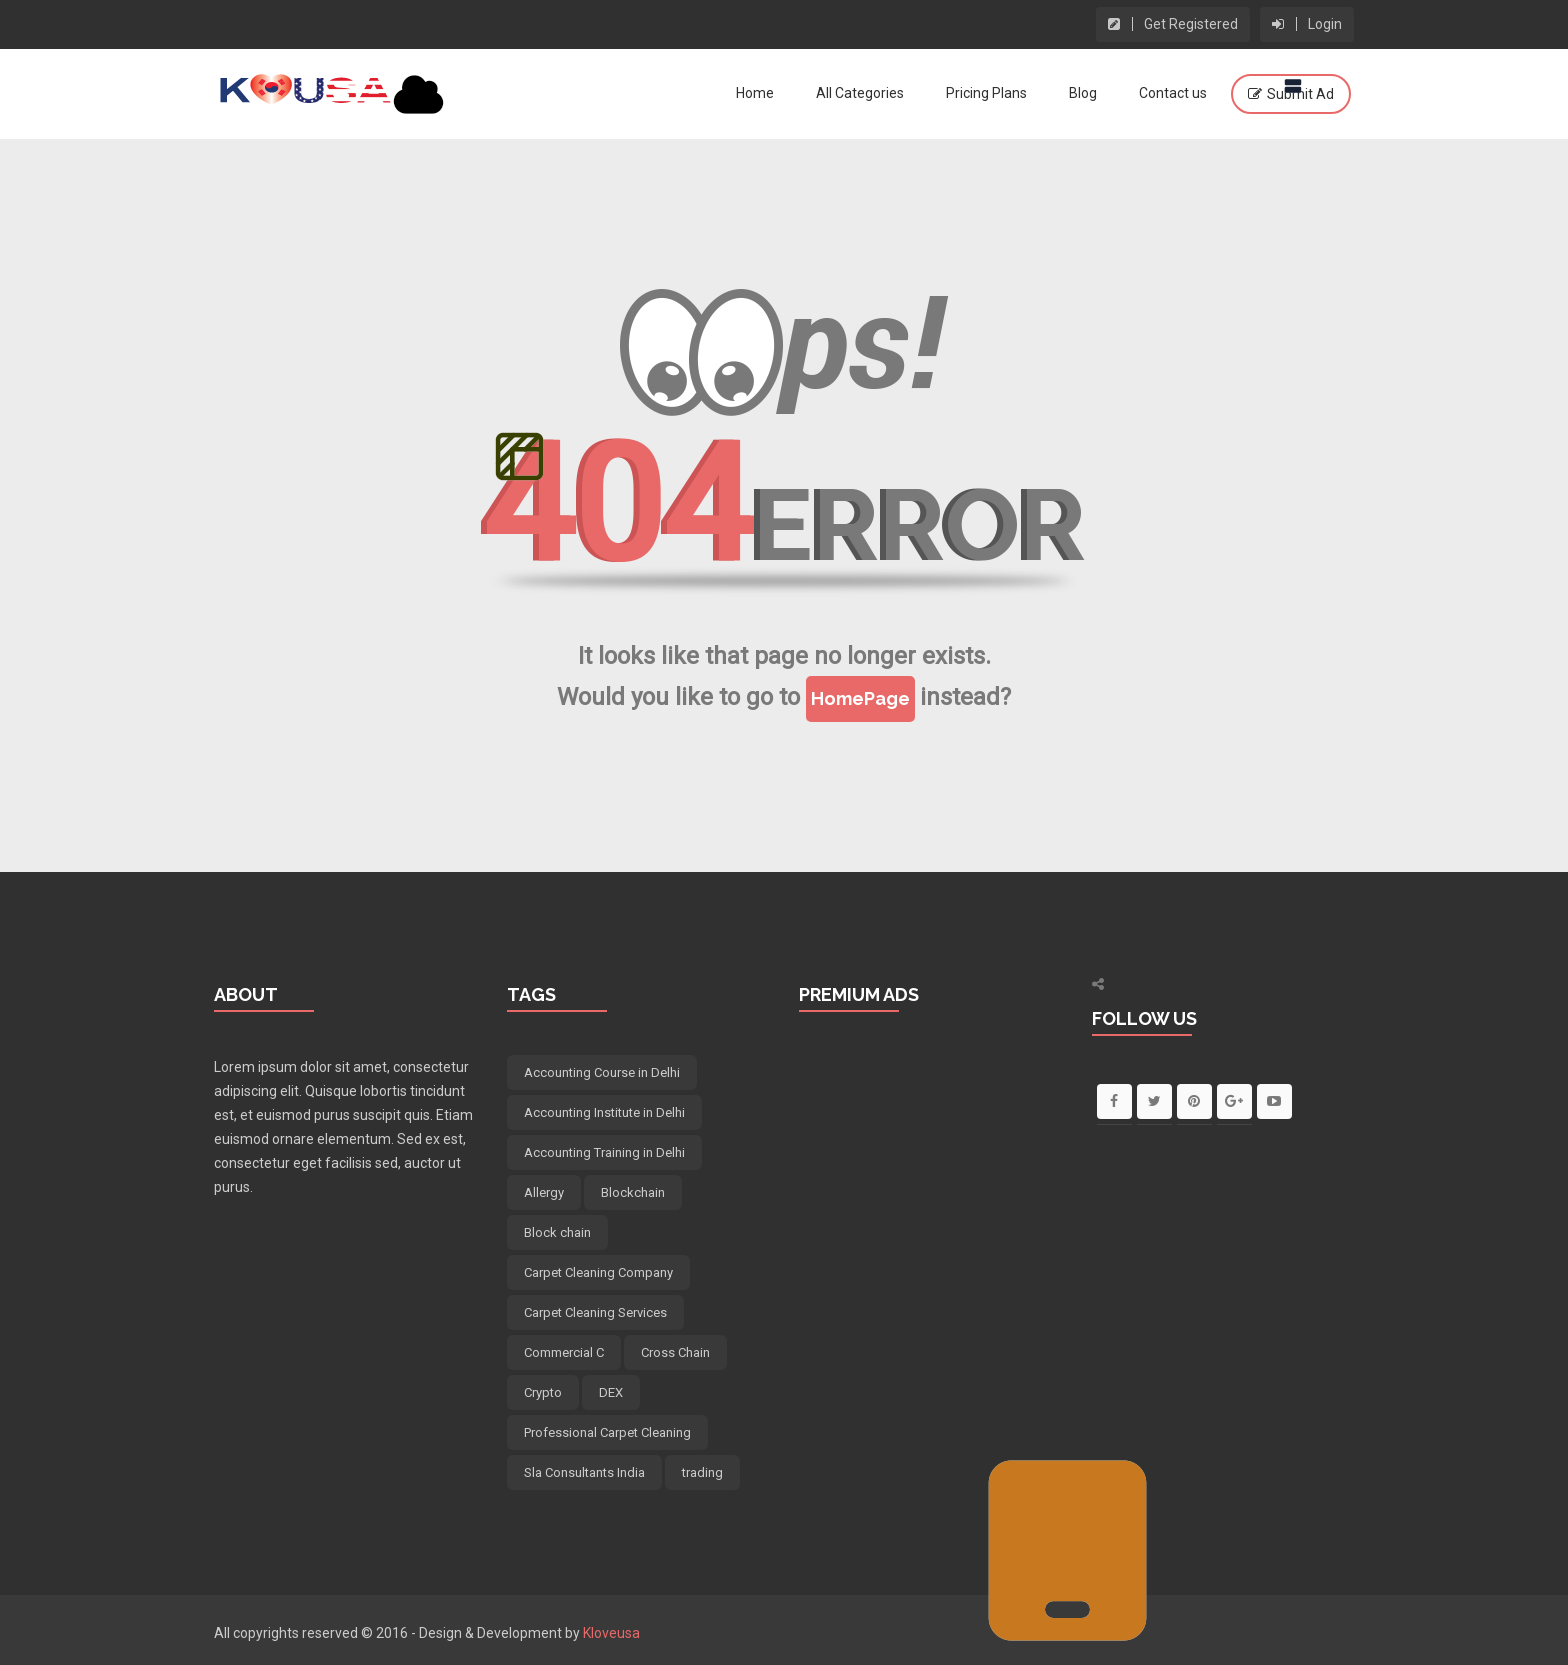  I want to click on access cloud storage, so click(418, 94).